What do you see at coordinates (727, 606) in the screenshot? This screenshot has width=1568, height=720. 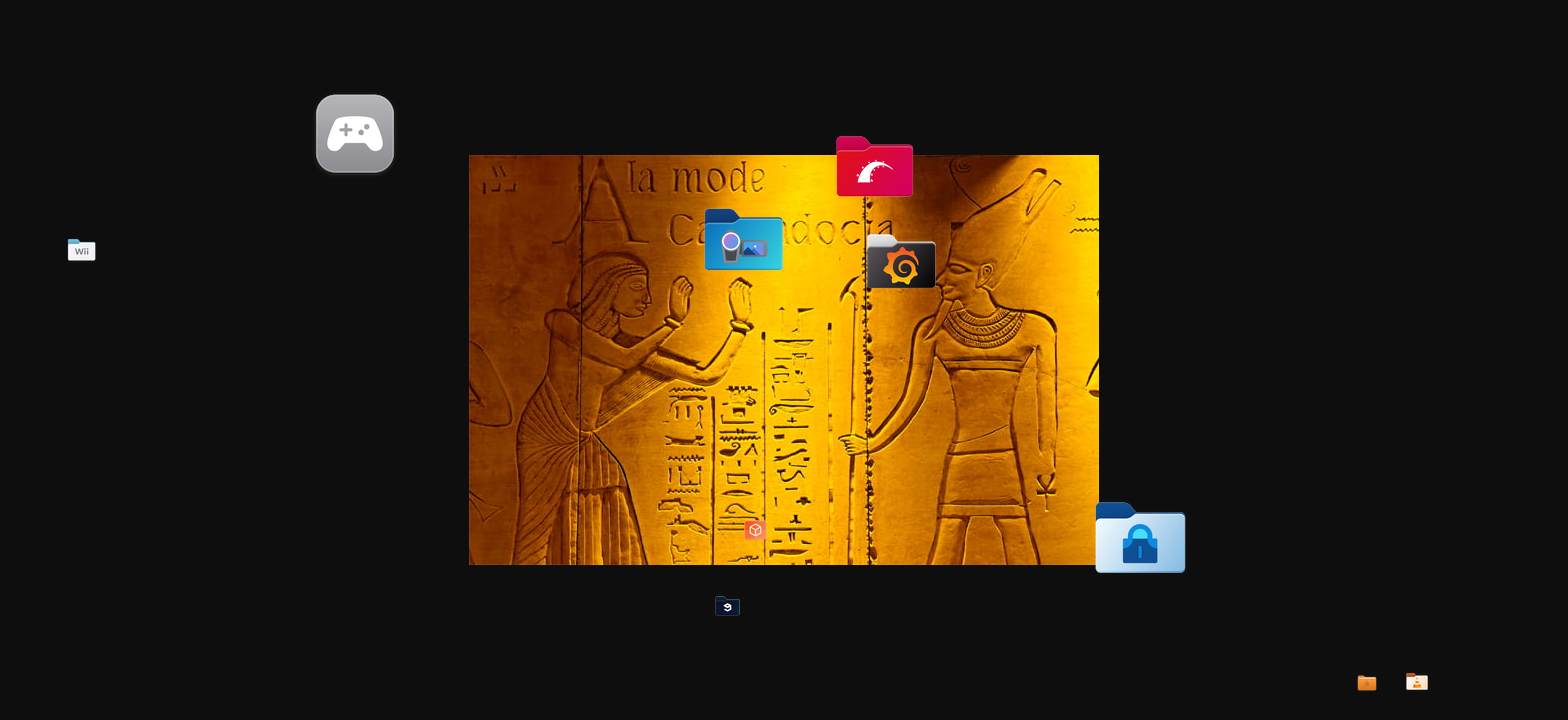 I see `open 9GAG downloads folder` at bounding box center [727, 606].